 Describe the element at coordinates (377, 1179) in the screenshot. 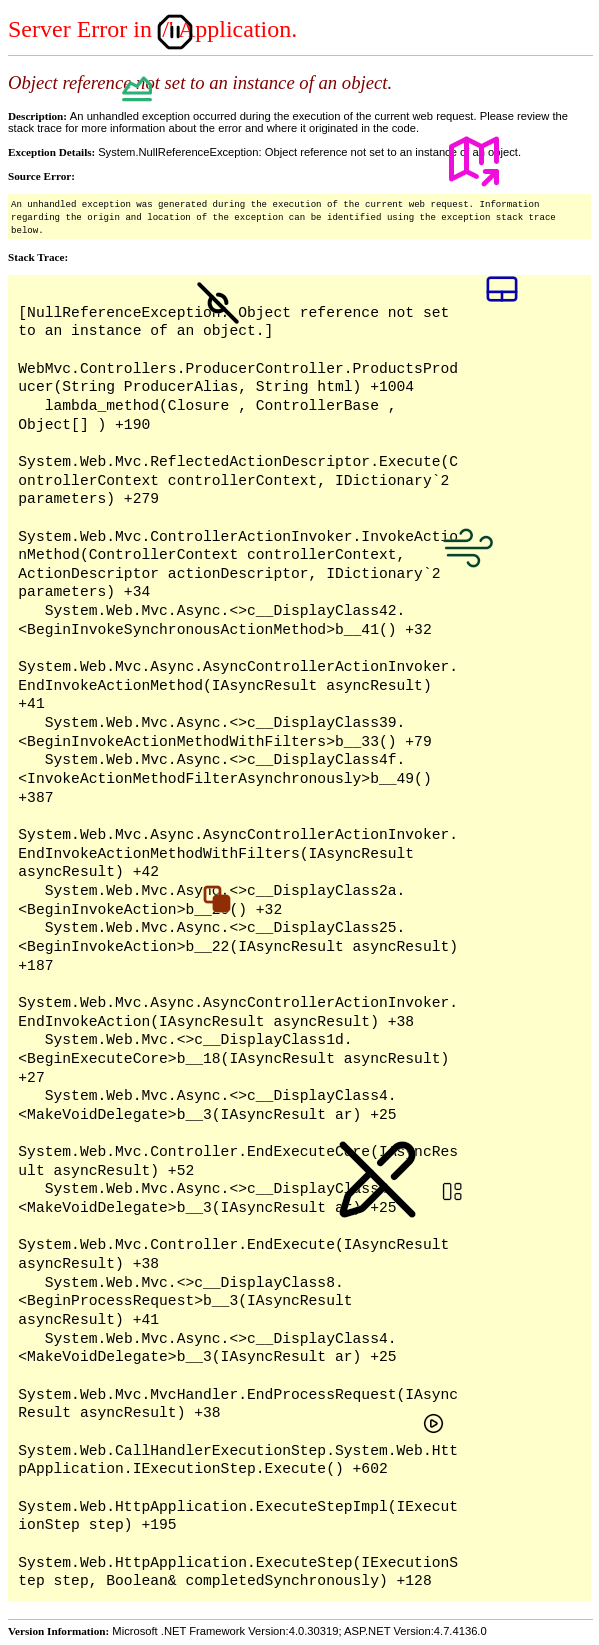

I see `indicates editing is disabled` at that location.